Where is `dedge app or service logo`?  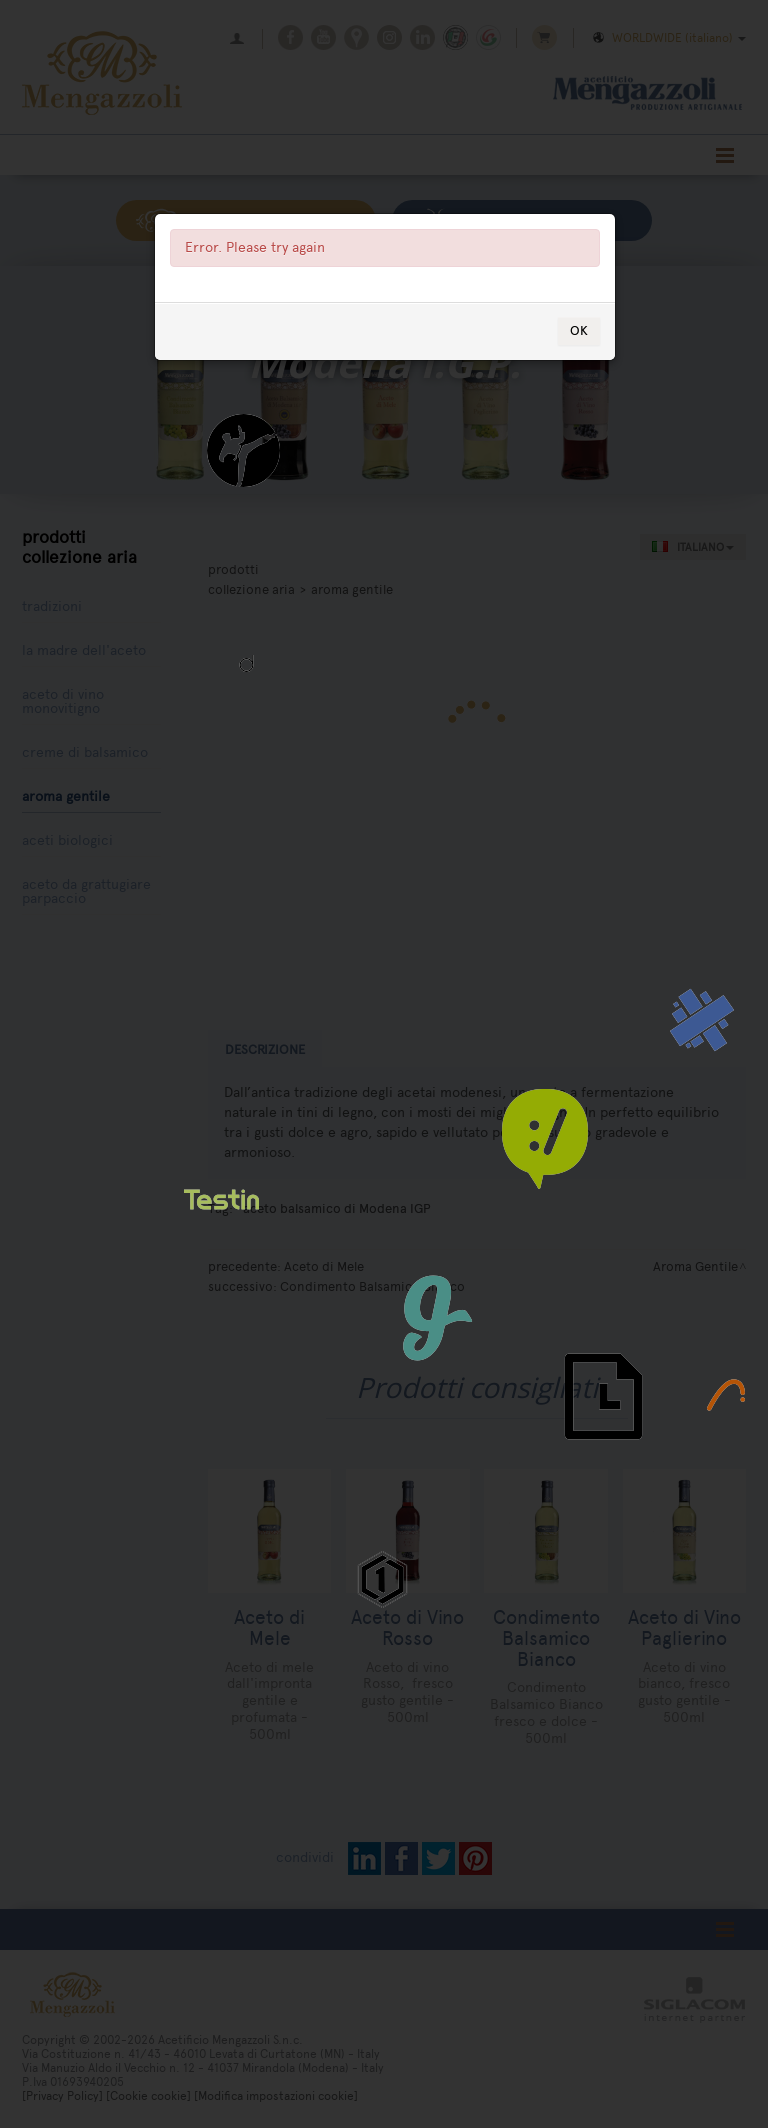 dedge app or service logo is located at coordinates (246, 663).